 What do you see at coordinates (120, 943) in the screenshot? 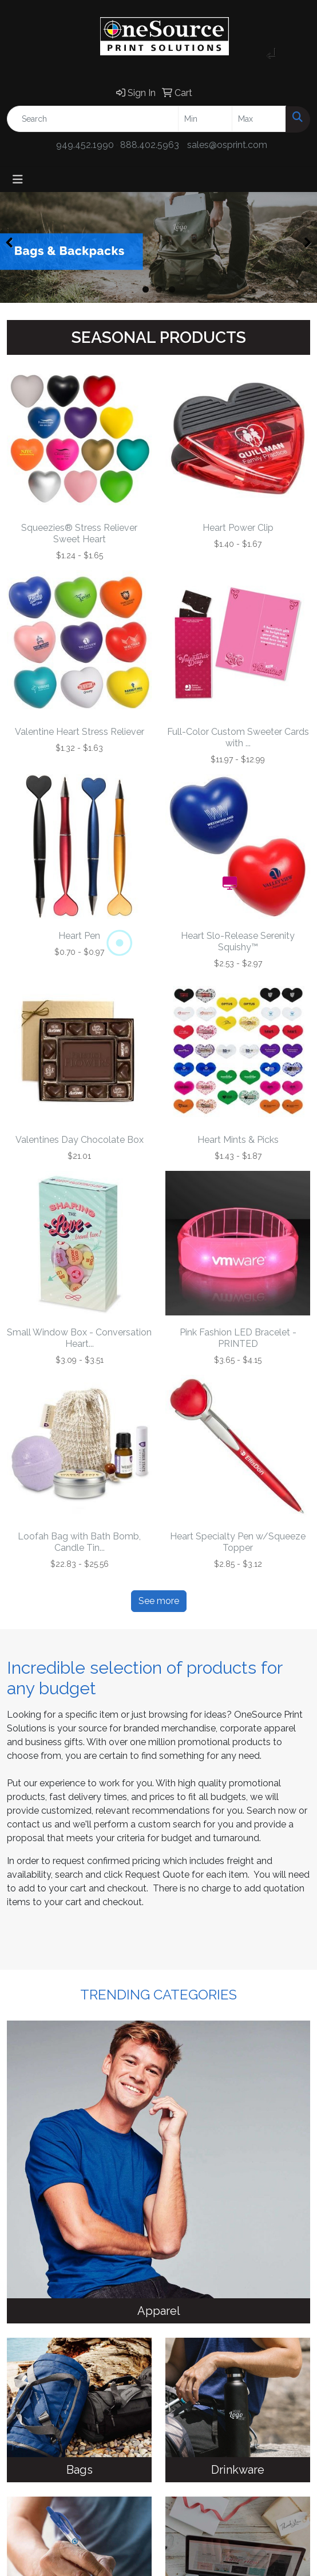
I see `start recording audio or video` at bounding box center [120, 943].